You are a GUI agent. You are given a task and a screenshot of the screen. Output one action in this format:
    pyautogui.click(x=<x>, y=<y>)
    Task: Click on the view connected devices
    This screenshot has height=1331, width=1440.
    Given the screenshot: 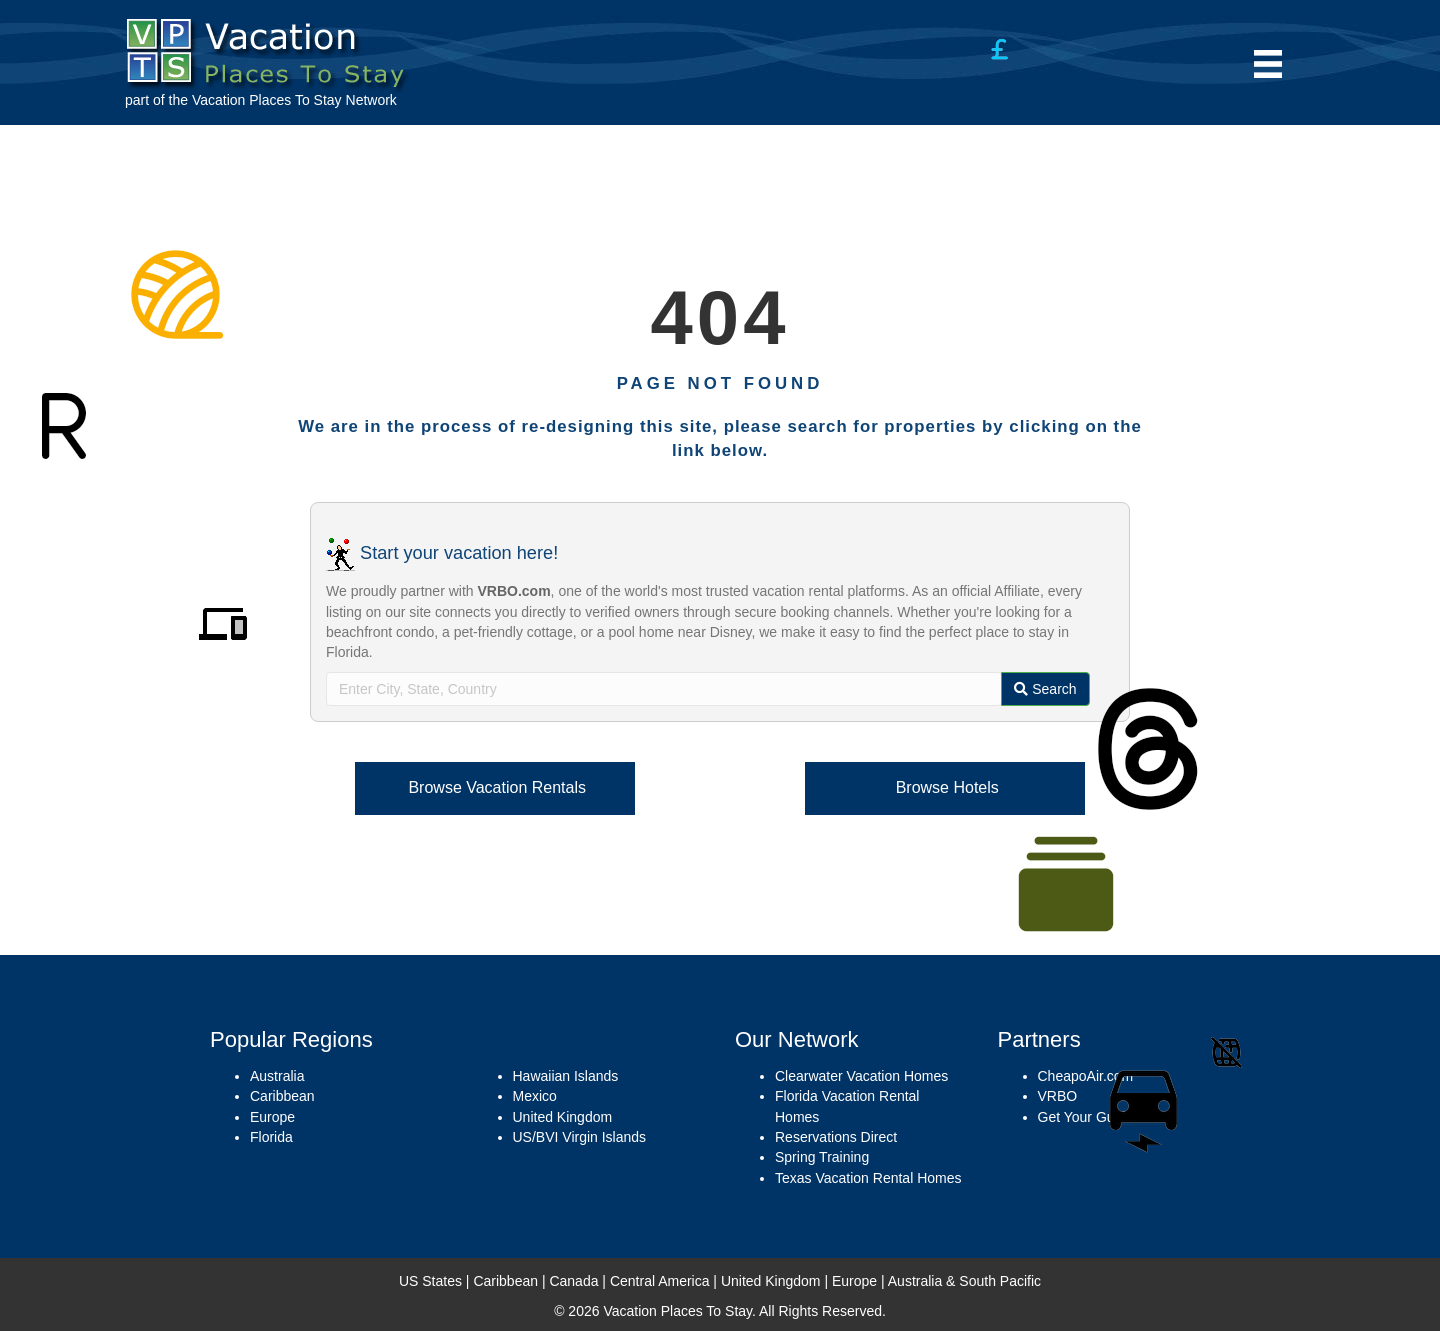 What is the action you would take?
    pyautogui.click(x=223, y=624)
    